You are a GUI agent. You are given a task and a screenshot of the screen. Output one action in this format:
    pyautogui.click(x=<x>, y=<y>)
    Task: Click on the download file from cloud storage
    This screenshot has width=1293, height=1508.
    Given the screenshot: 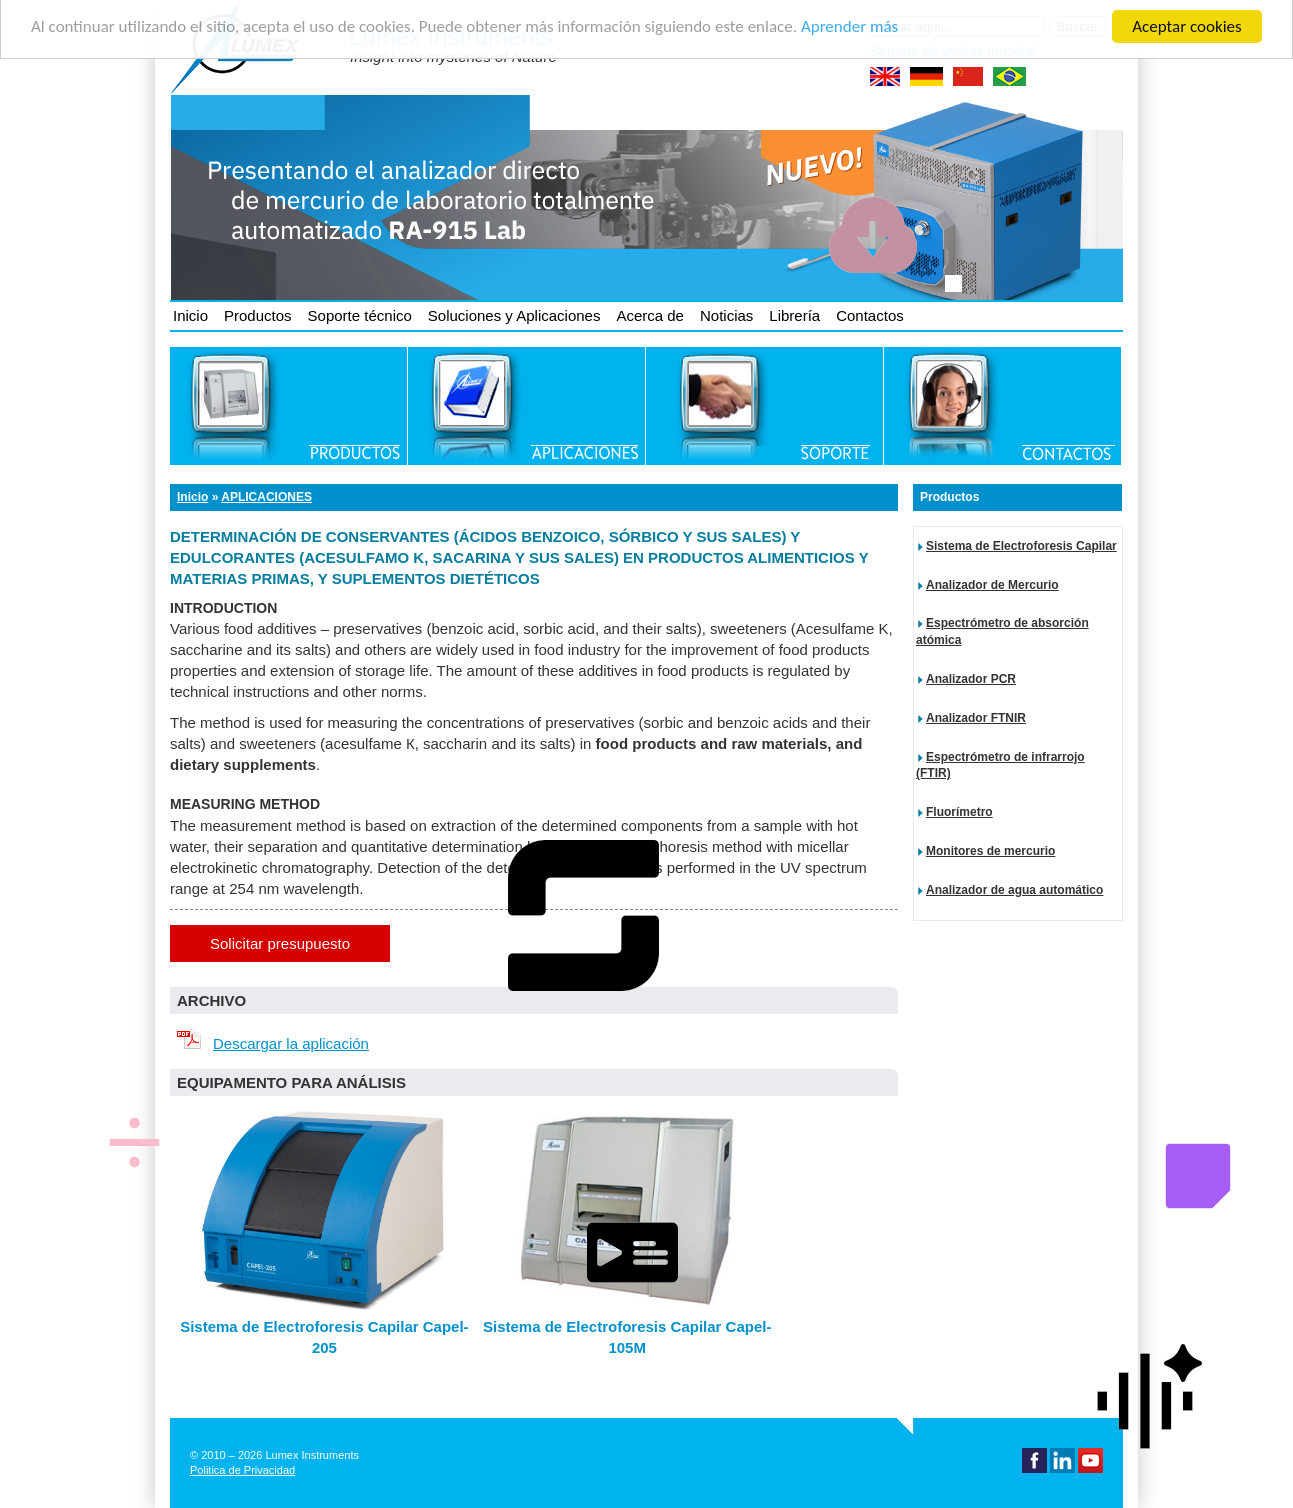 What is the action you would take?
    pyautogui.click(x=873, y=237)
    